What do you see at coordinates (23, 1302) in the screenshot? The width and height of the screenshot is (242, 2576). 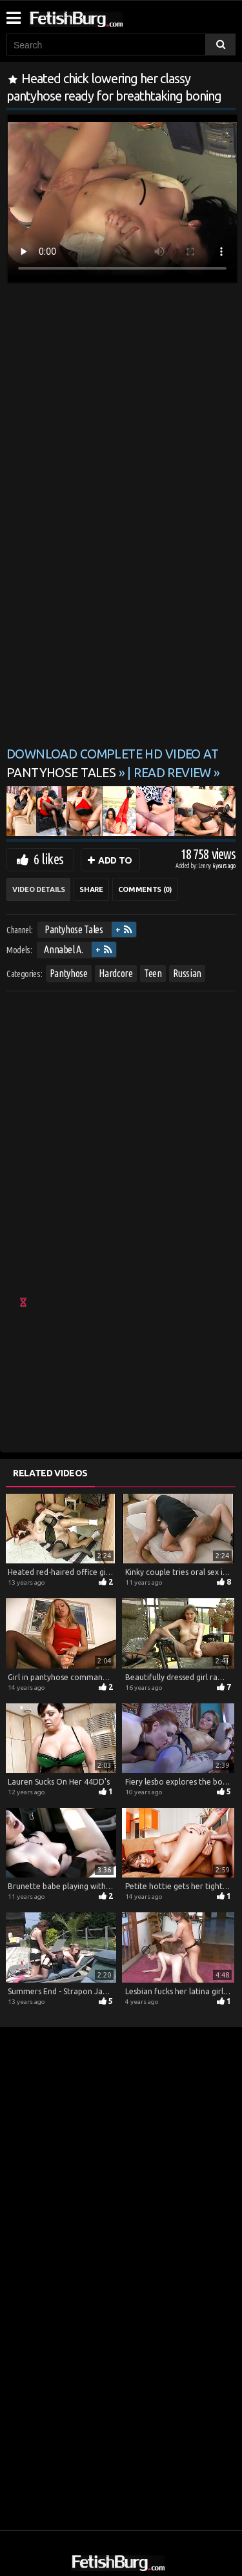 I see `indicates loading or processing in progress` at bounding box center [23, 1302].